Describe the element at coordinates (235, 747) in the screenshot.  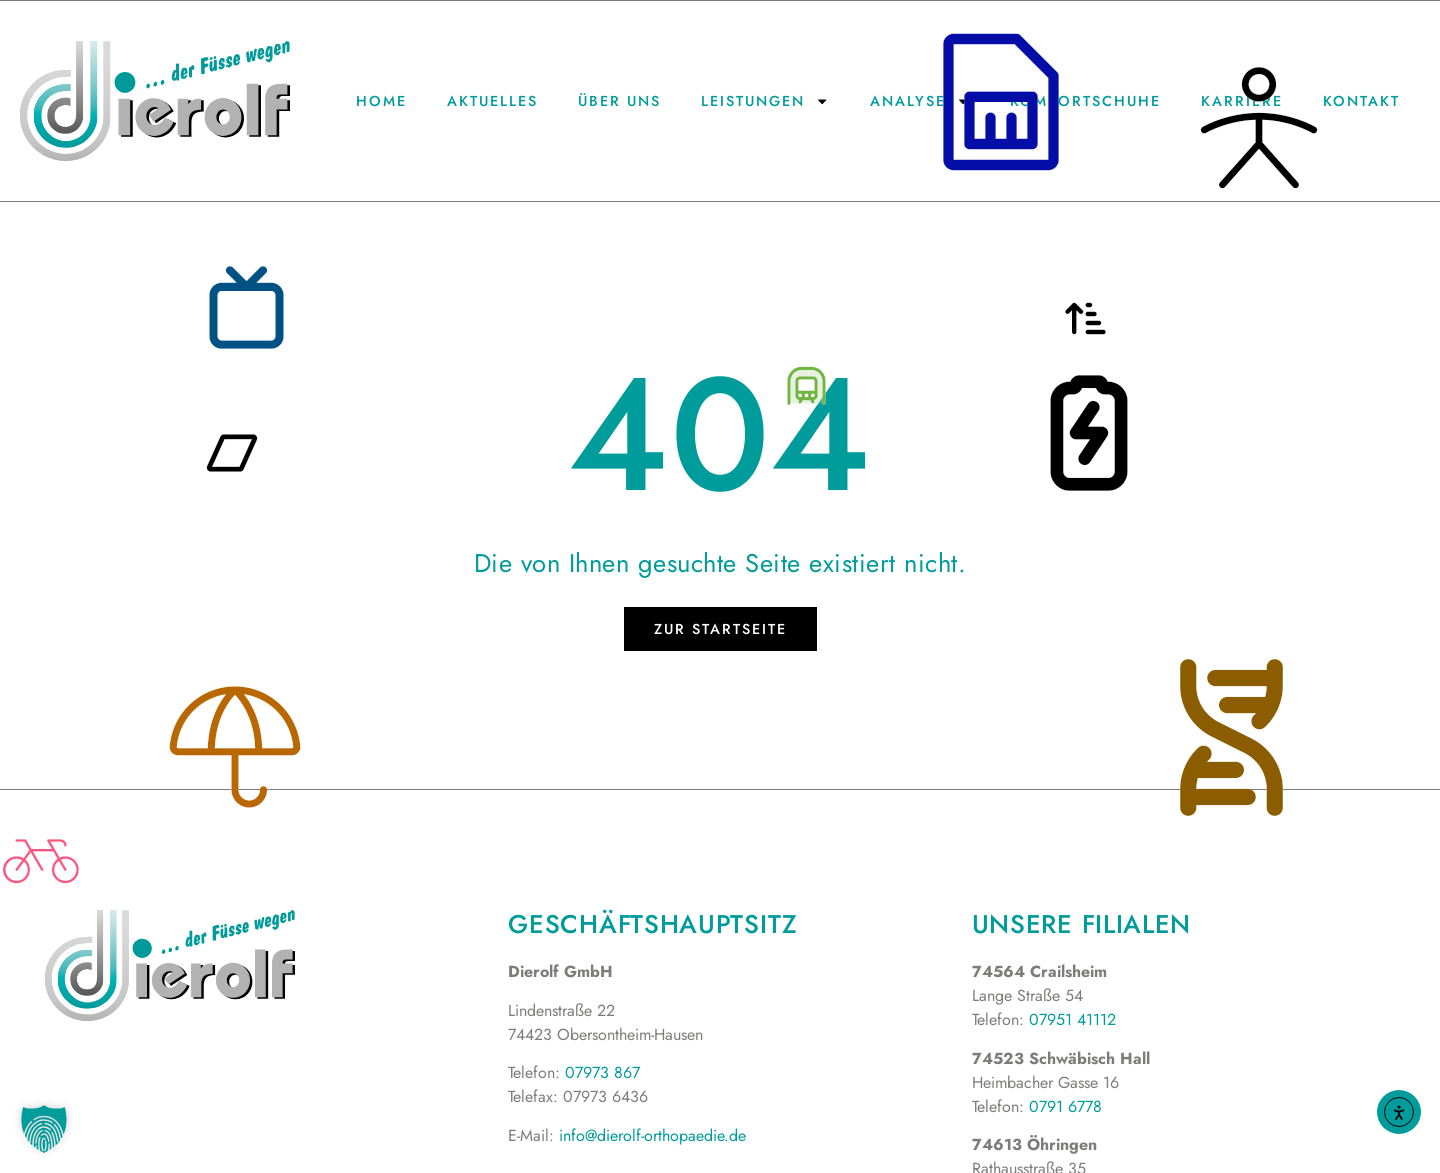
I see `view weather protection or rain forecast` at that location.